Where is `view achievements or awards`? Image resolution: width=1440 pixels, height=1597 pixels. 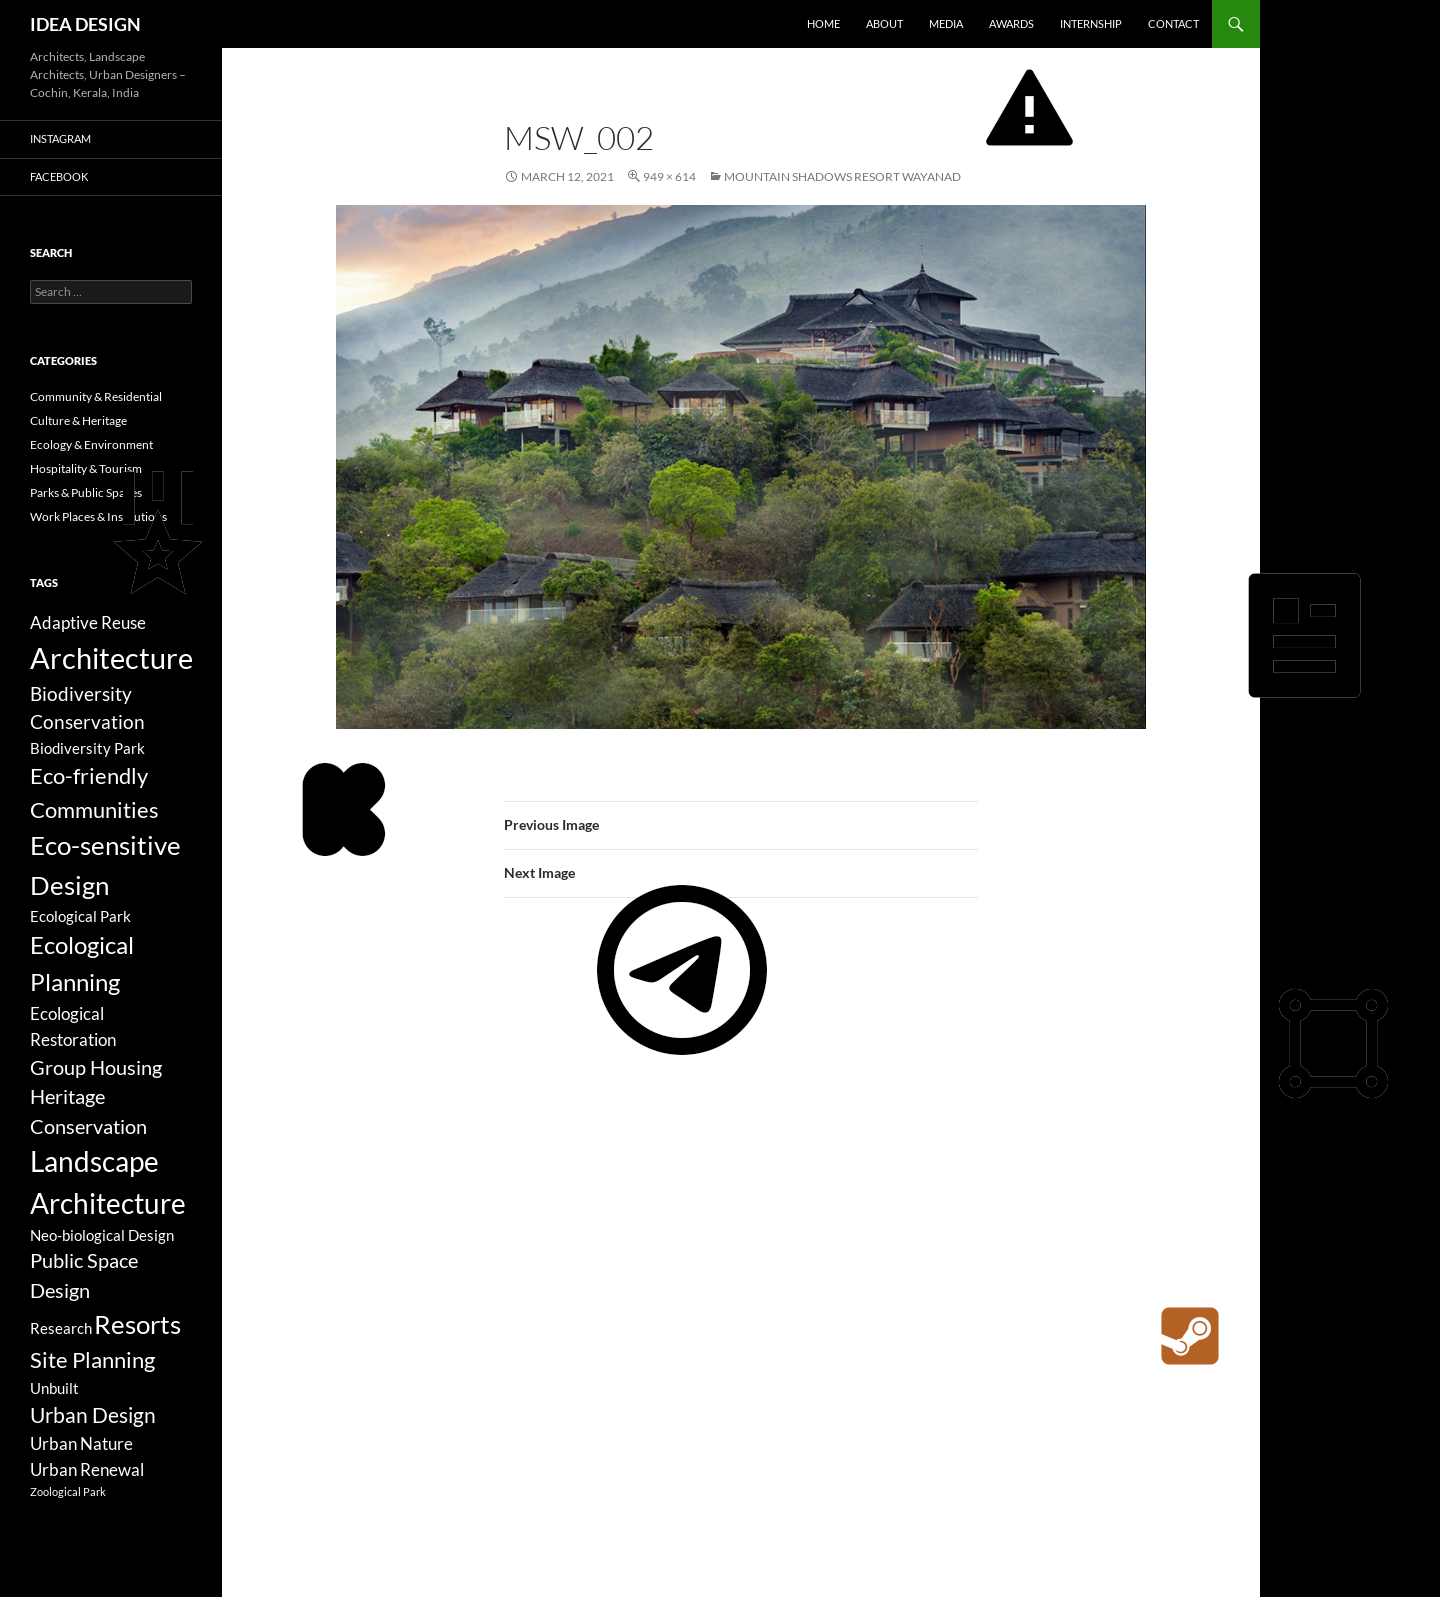 view achievements or awards is located at coordinates (158, 530).